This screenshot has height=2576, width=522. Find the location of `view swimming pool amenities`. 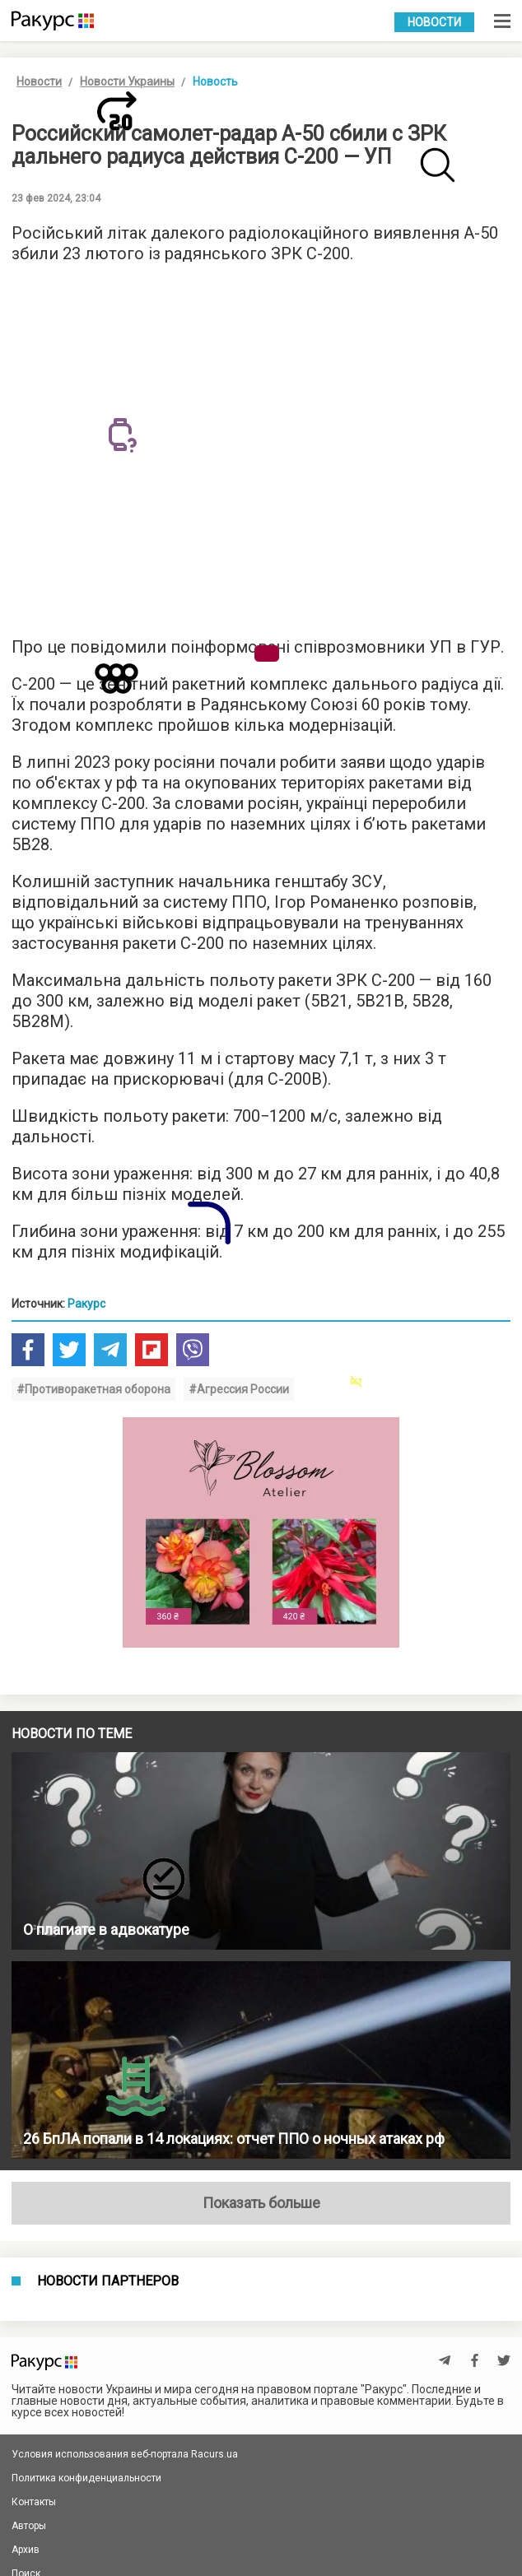

view swimming pool amenities is located at coordinates (136, 2086).